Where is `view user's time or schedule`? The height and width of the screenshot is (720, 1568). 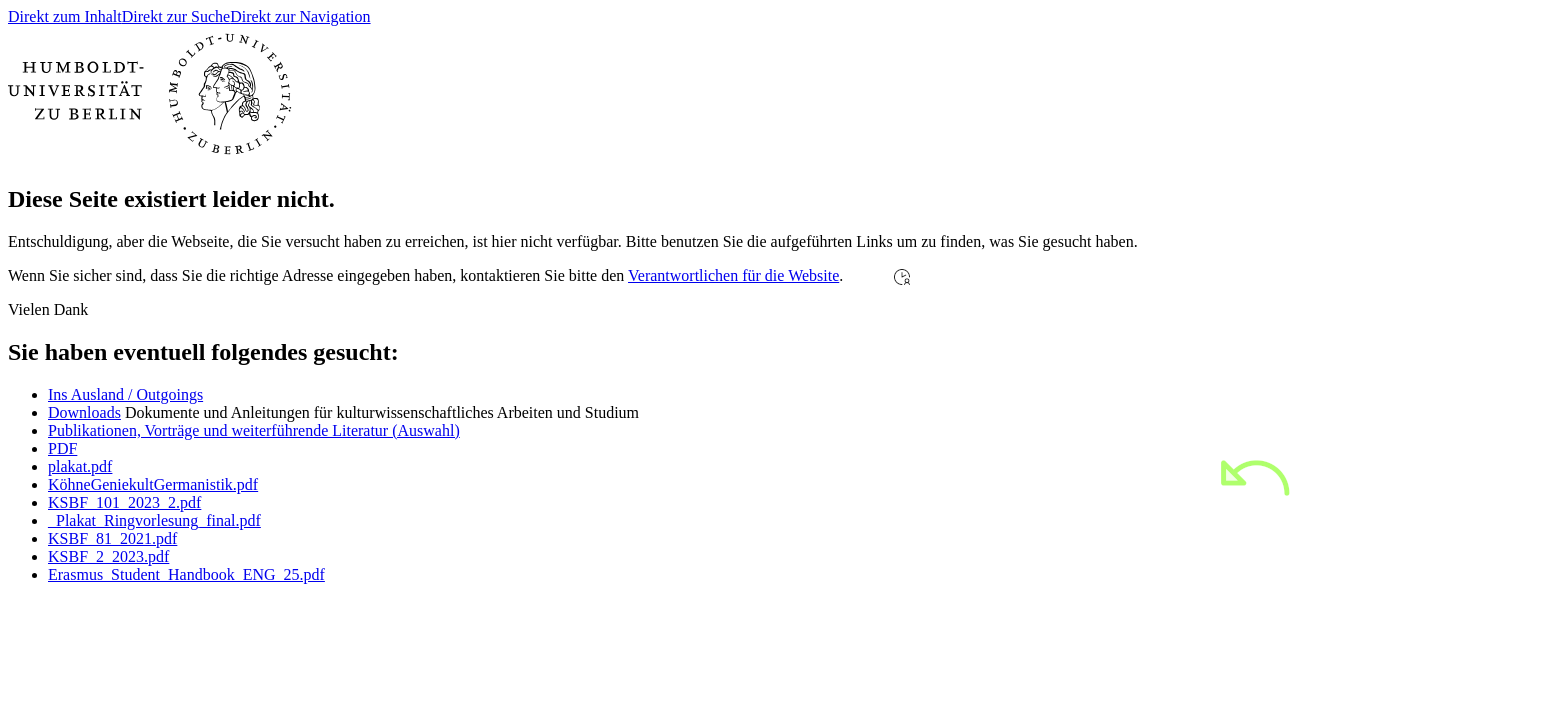 view user's time or schedule is located at coordinates (902, 277).